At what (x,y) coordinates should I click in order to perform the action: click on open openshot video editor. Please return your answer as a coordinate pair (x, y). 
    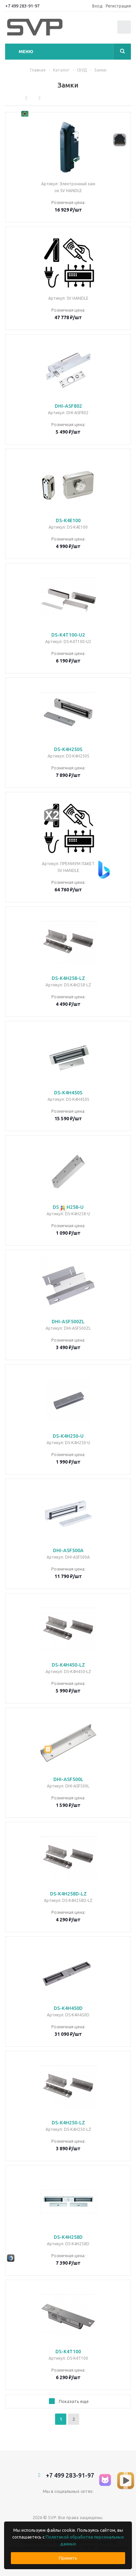
    Looking at the image, I should click on (11, 2258).